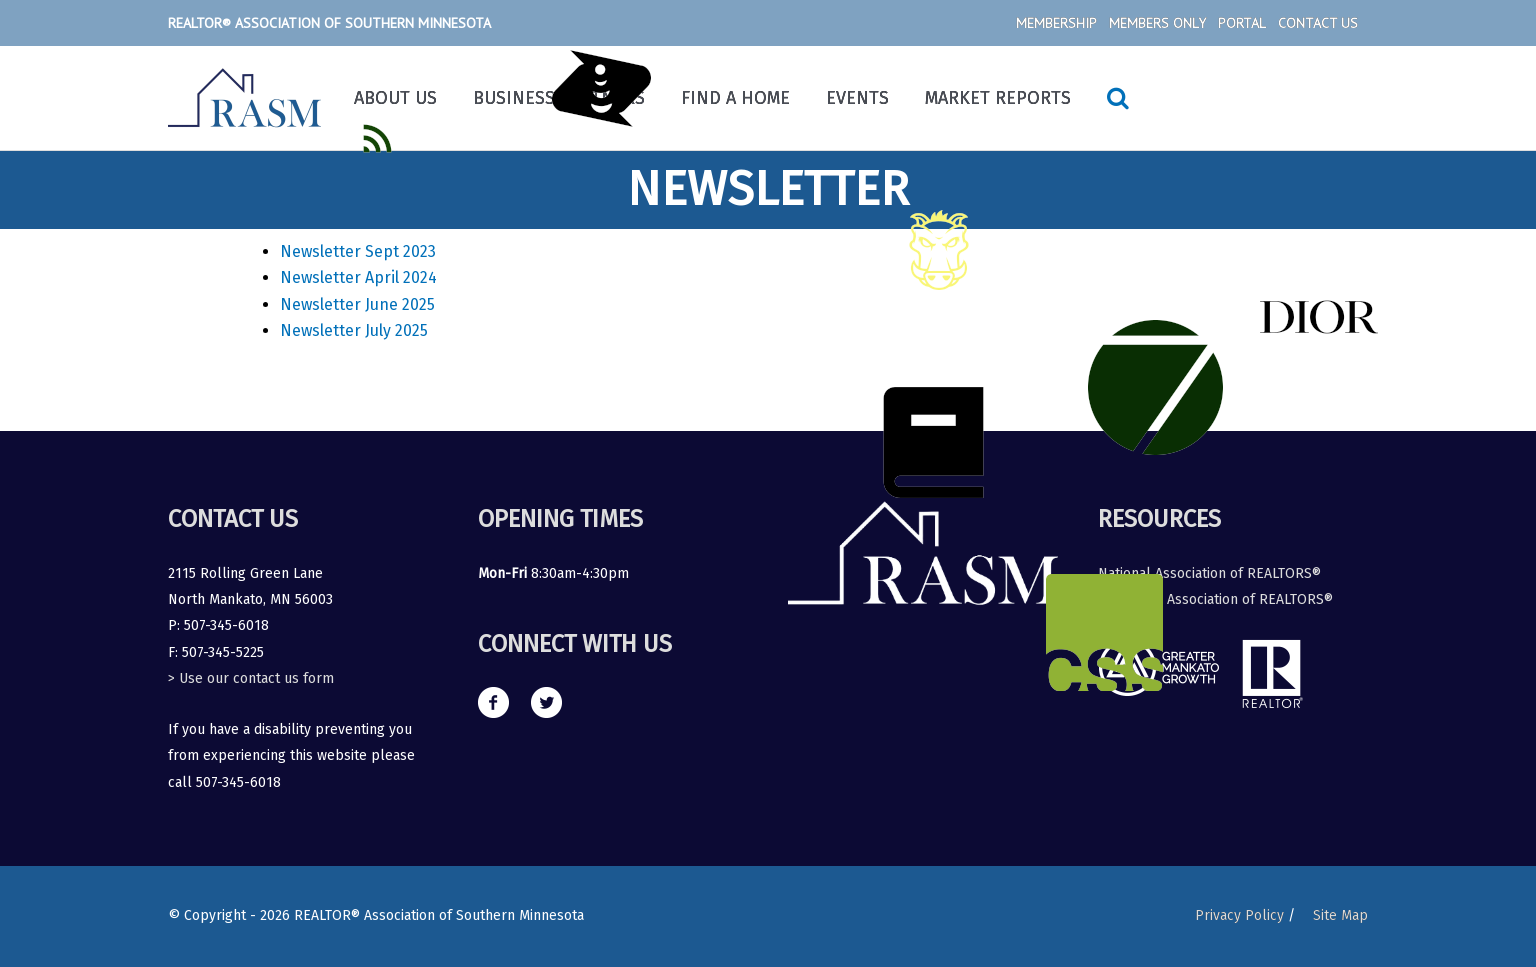 This screenshot has height=967, width=1536. Describe the element at coordinates (933, 442) in the screenshot. I see `open a book or reading app` at that location.